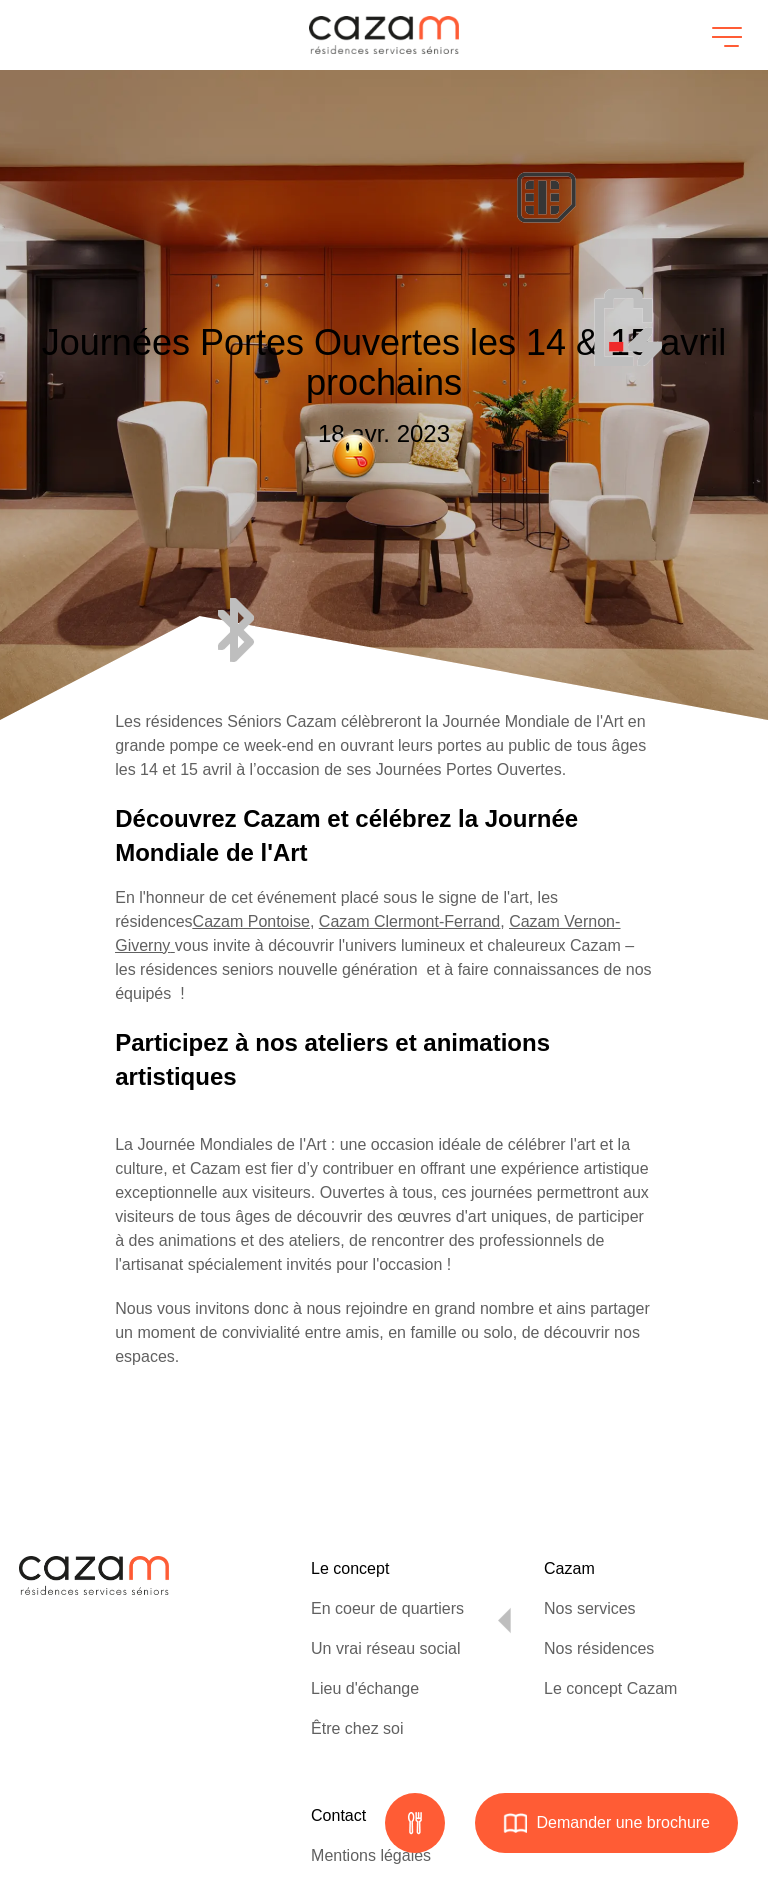 This screenshot has width=768, height=1883. Describe the element at coordinates (505, 1620) in the screenshot. I see `navigate to the previous item or screen` at that location.